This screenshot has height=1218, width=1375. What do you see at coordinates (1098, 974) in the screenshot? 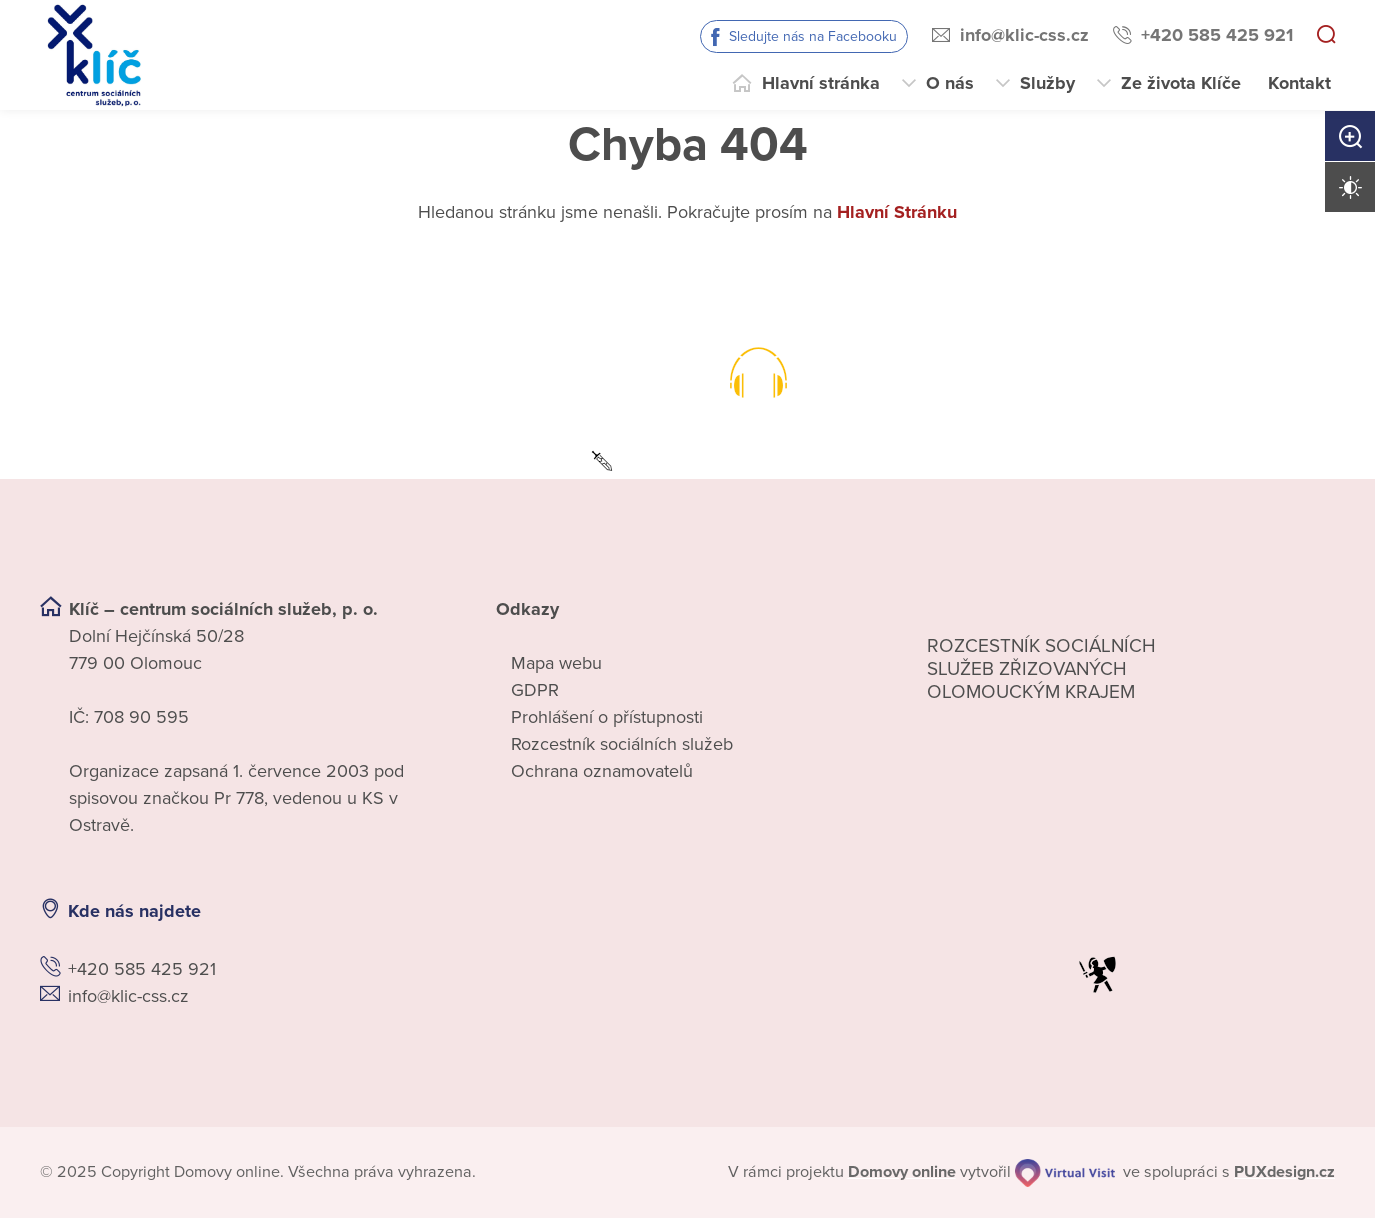
I see `select female warrior character class` at bounding box center [1098, 974].